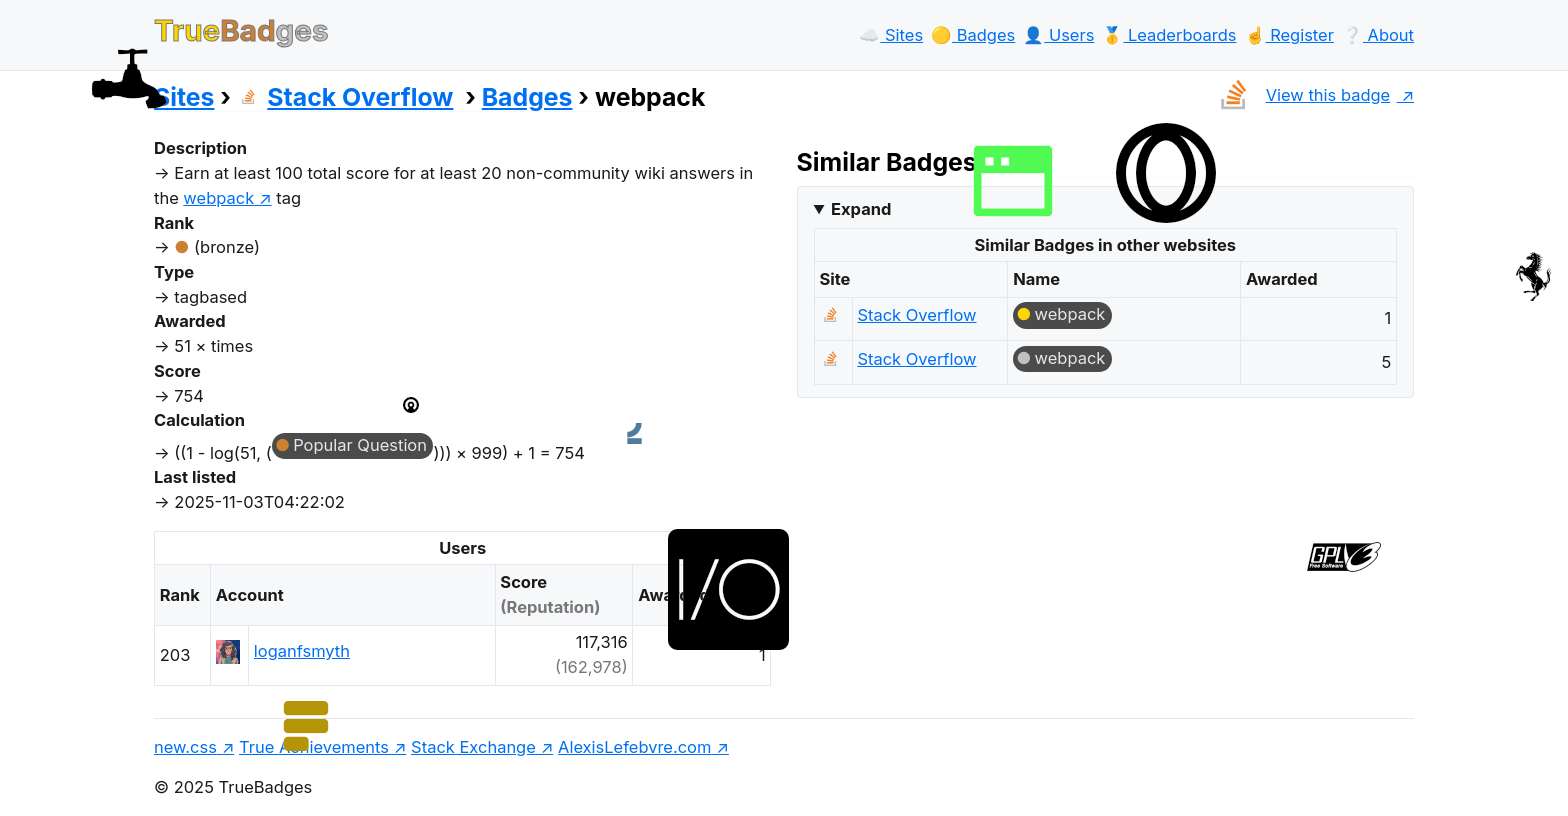  Describe the element at coordinates (1013, 181) in the screenshot. I see `open a new window` at that location.